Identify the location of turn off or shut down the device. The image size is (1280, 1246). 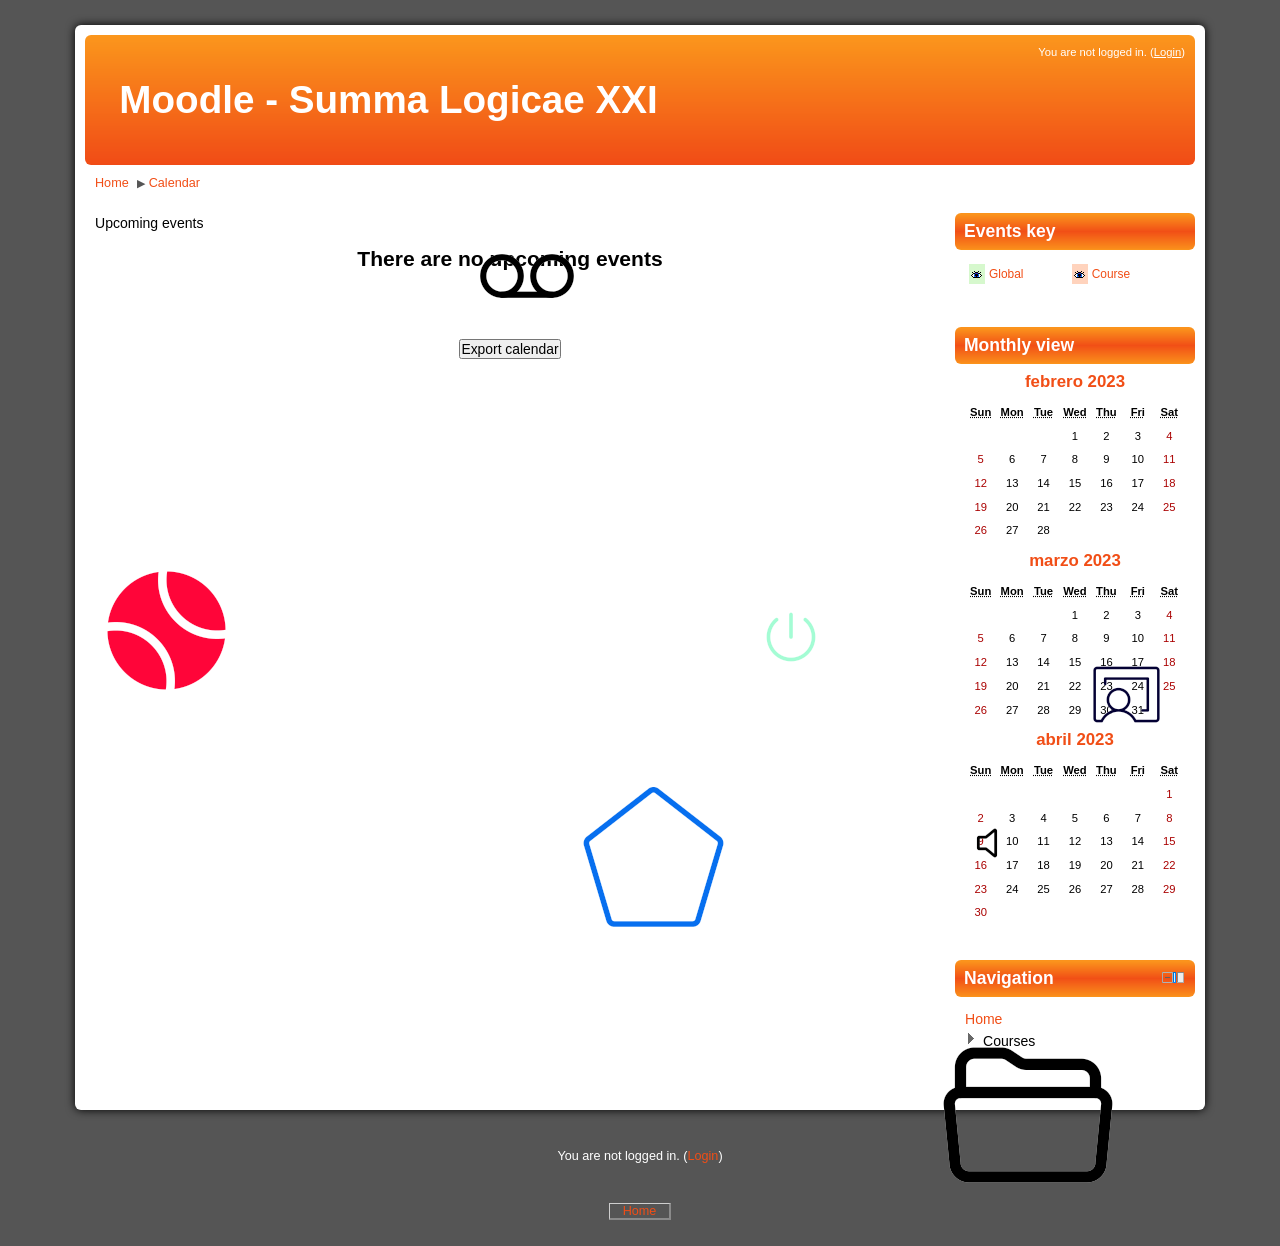
(791, 637).